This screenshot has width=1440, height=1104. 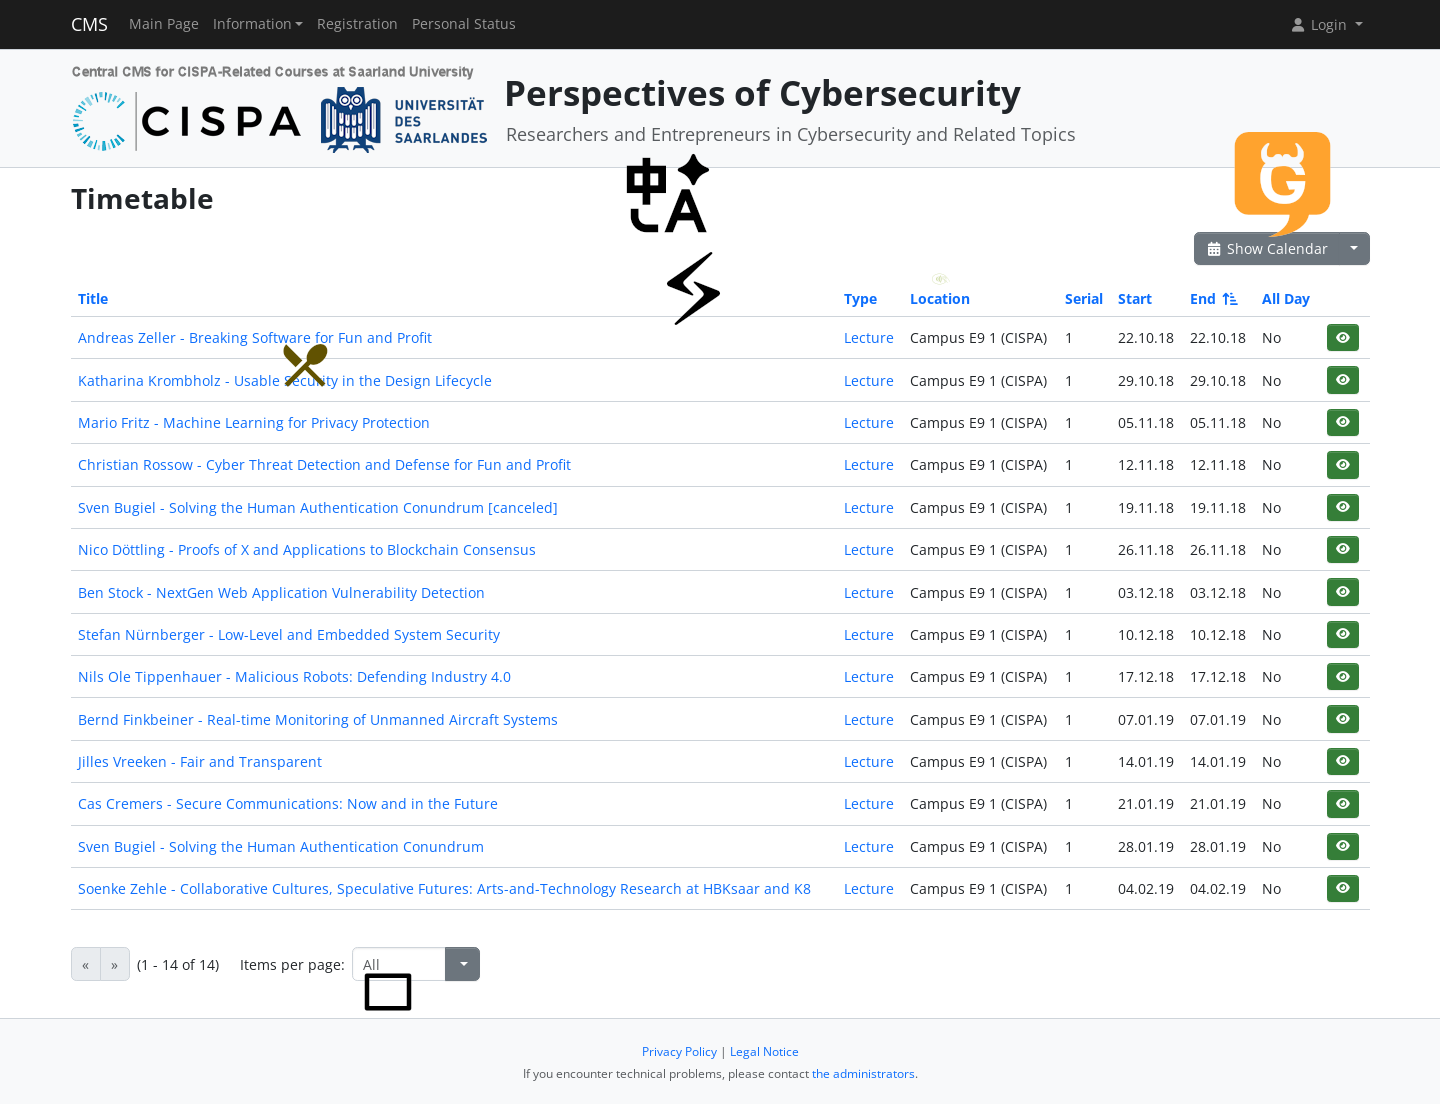 What do you see at coordinates (388, 992) in the screenshot?
I see `draw a rectangle shape` at bounding box center [388, 992].